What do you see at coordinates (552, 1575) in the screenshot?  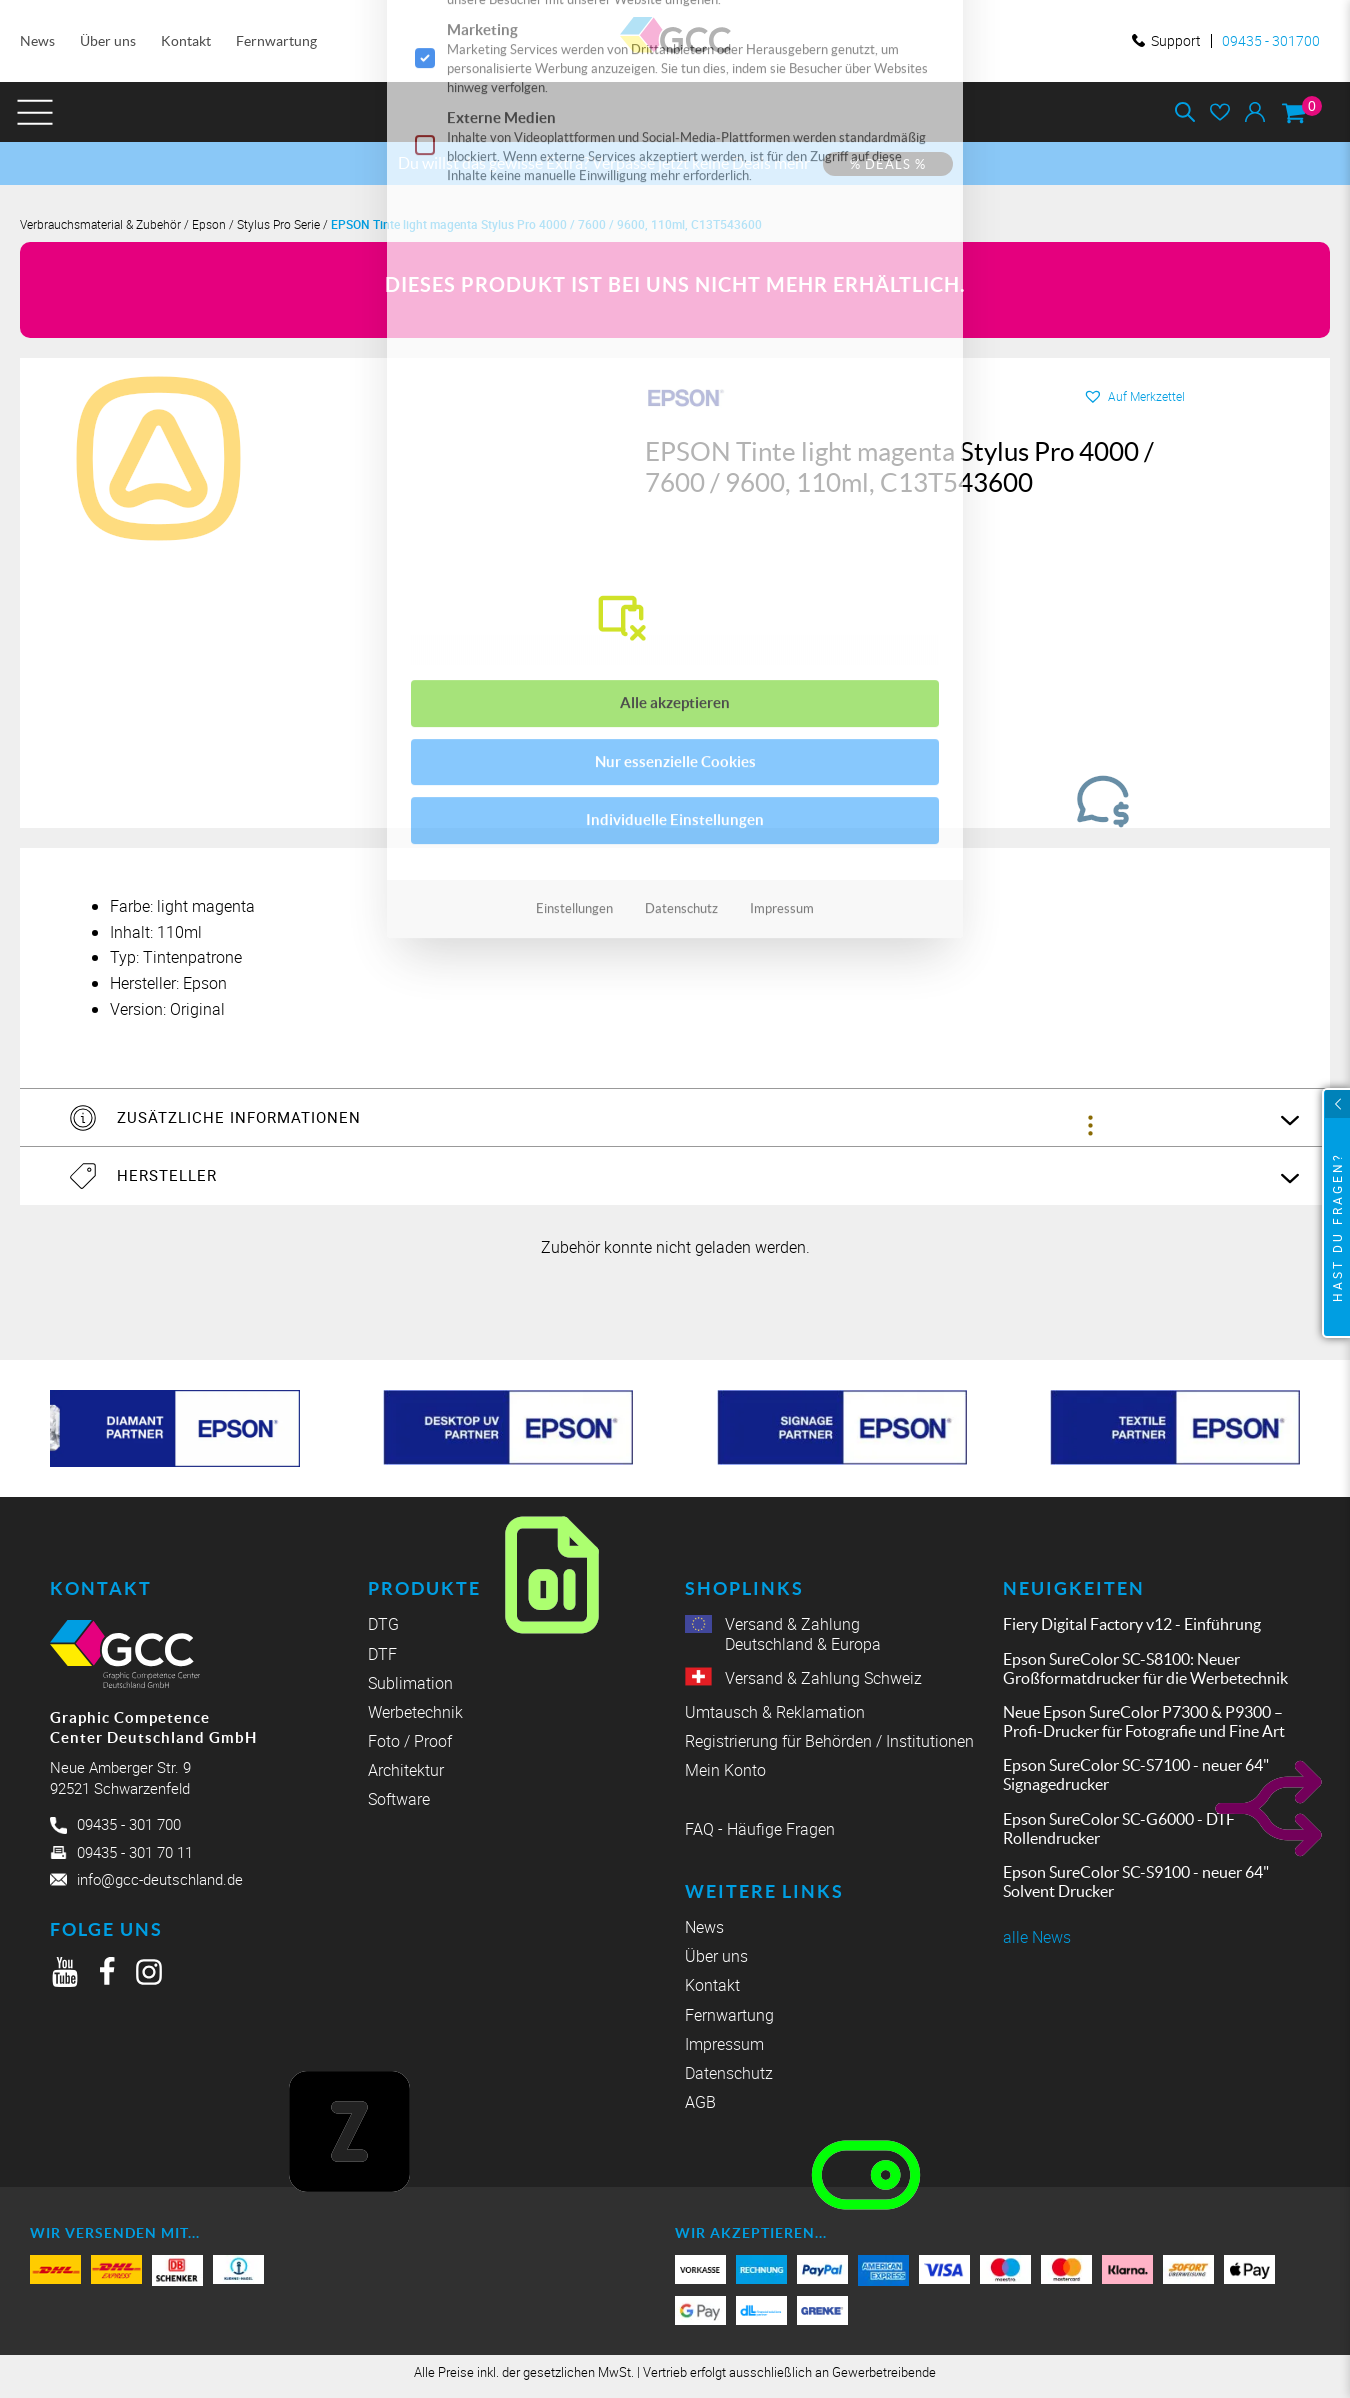 I see `view a file containing numeric data` at bounding box center [552, 1575].